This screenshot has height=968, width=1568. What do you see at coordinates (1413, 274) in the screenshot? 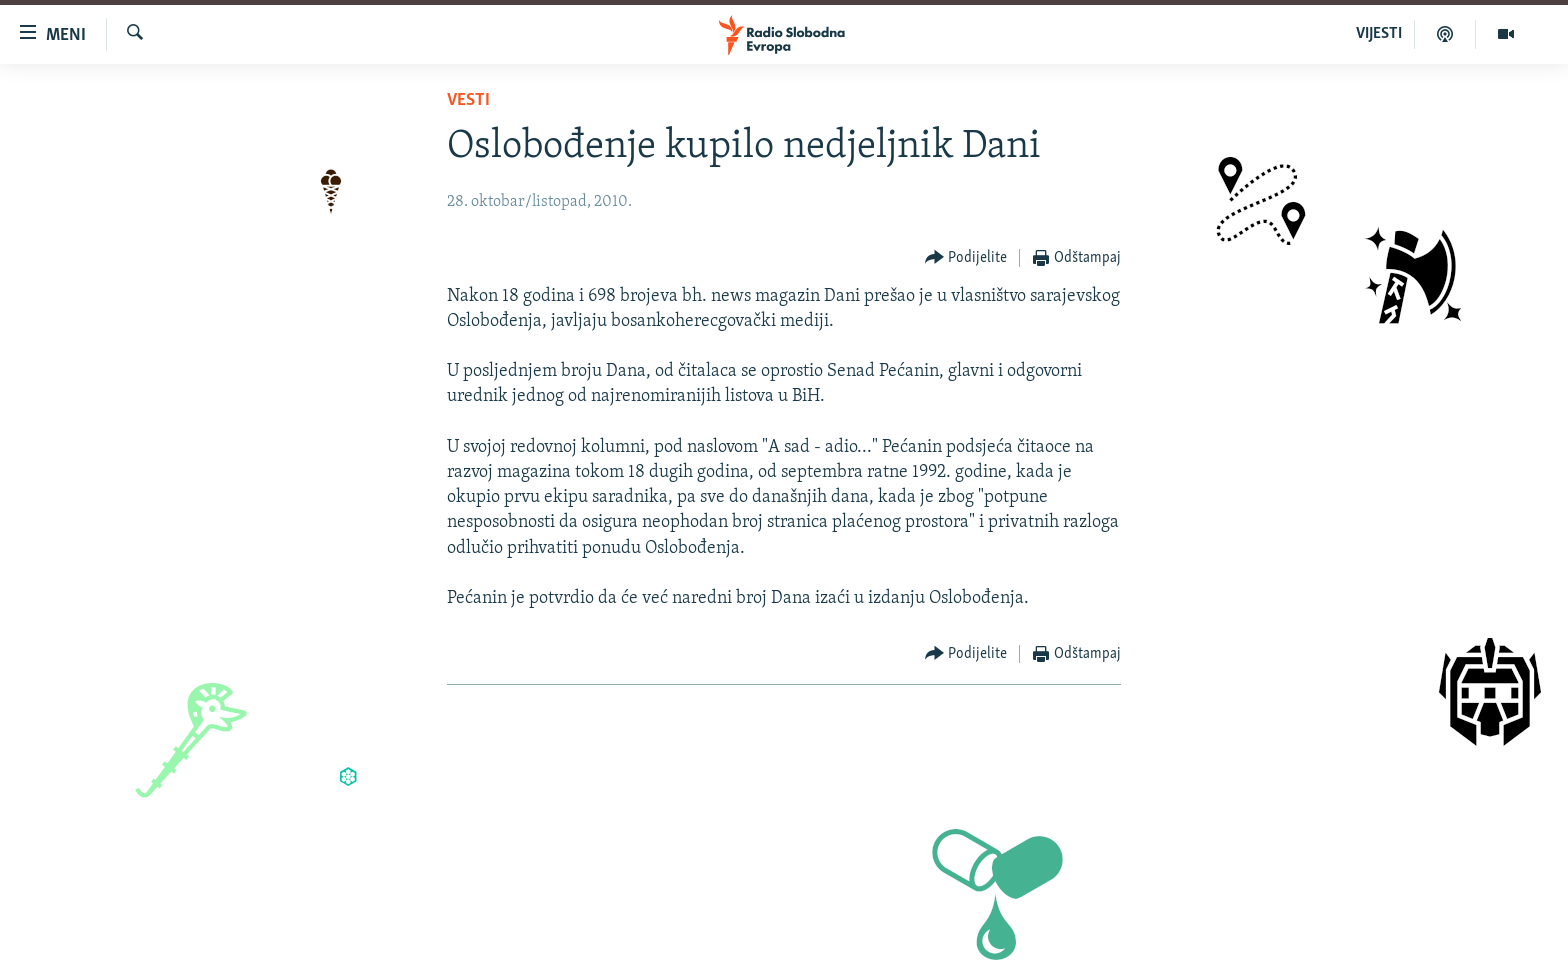
I see `equip a magic or enchanted axe weapon` at bounding box center [1413, 274].